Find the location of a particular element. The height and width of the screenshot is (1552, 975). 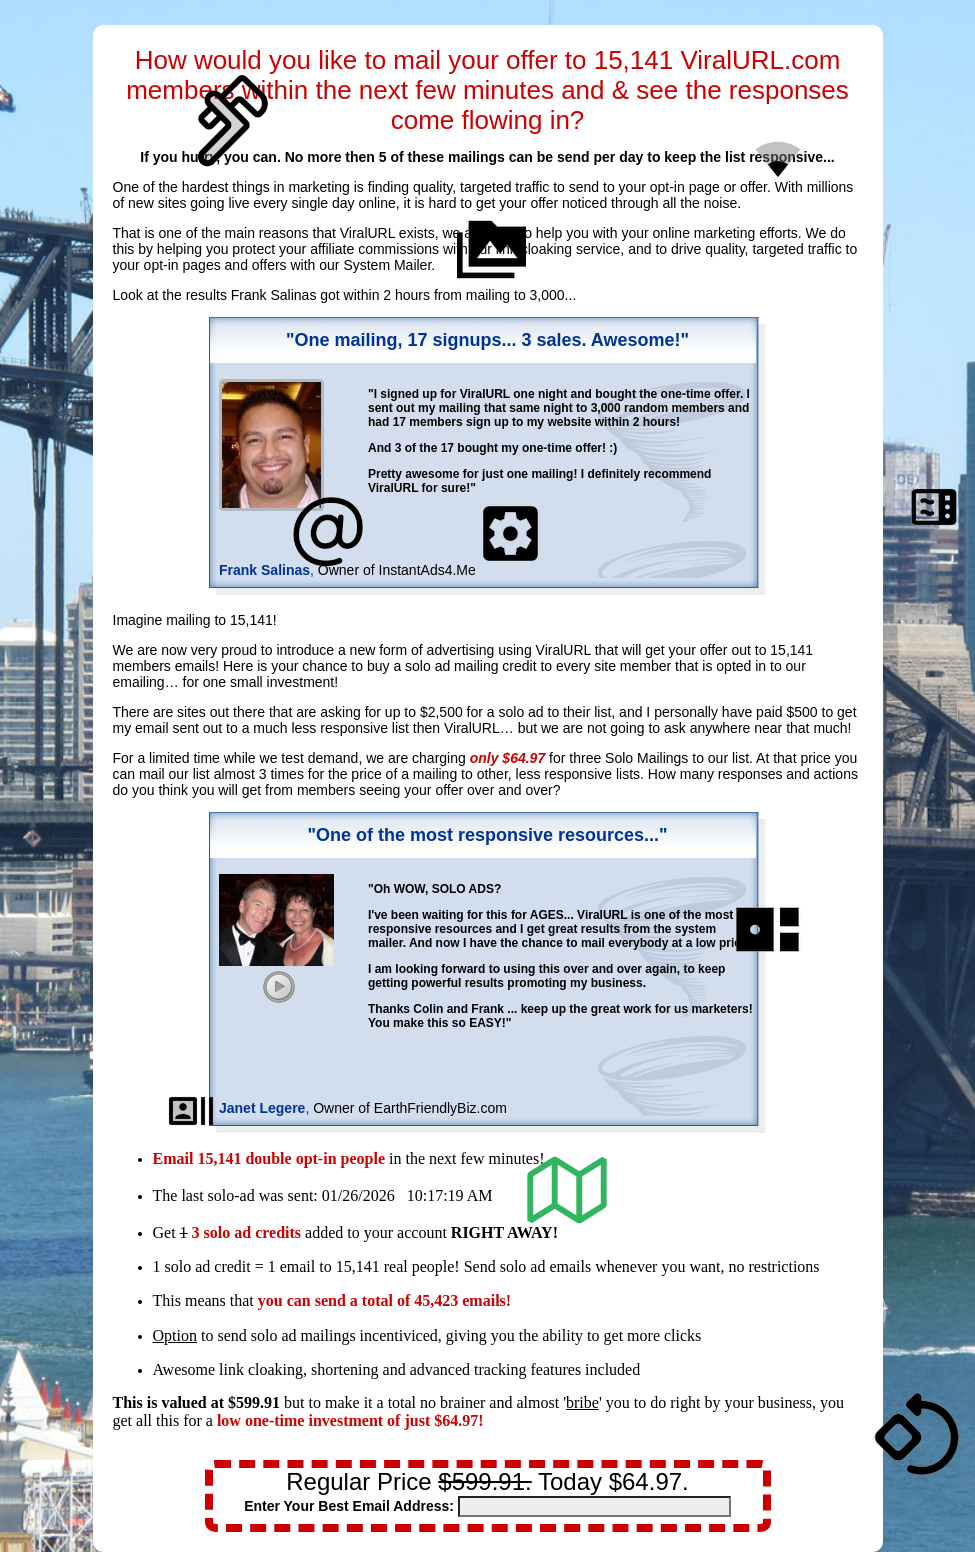

access microwave controls or settings is located at coordinates (934, 507).